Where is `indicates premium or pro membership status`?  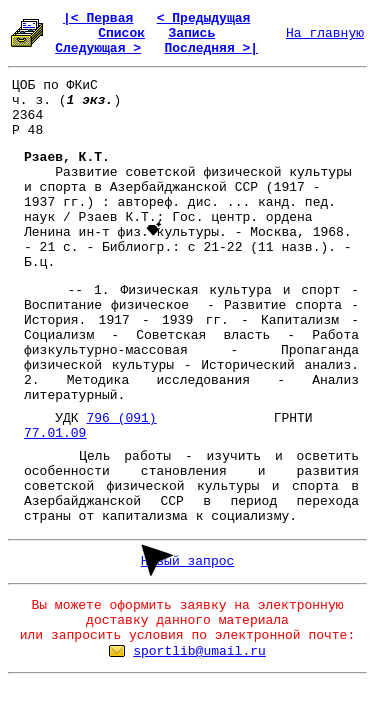
indicates premium or pro membership status is located at coordinates (154, 229).